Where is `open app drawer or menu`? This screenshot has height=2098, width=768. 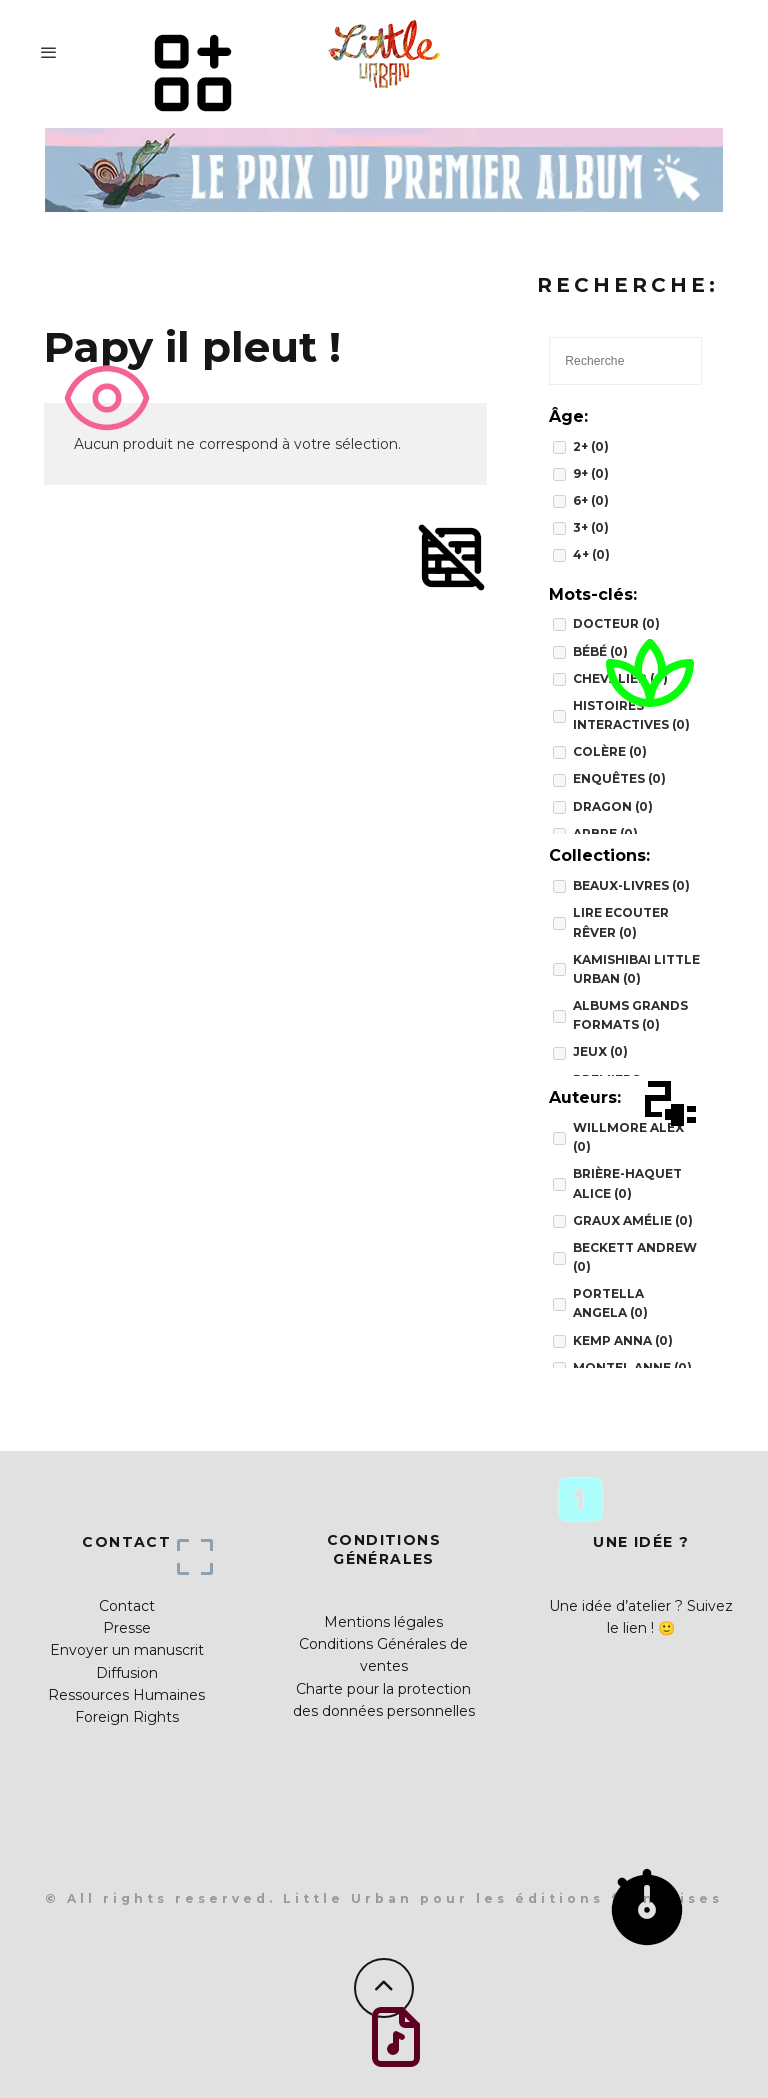
open app drawer or menu is located at coordinates (193, 73).